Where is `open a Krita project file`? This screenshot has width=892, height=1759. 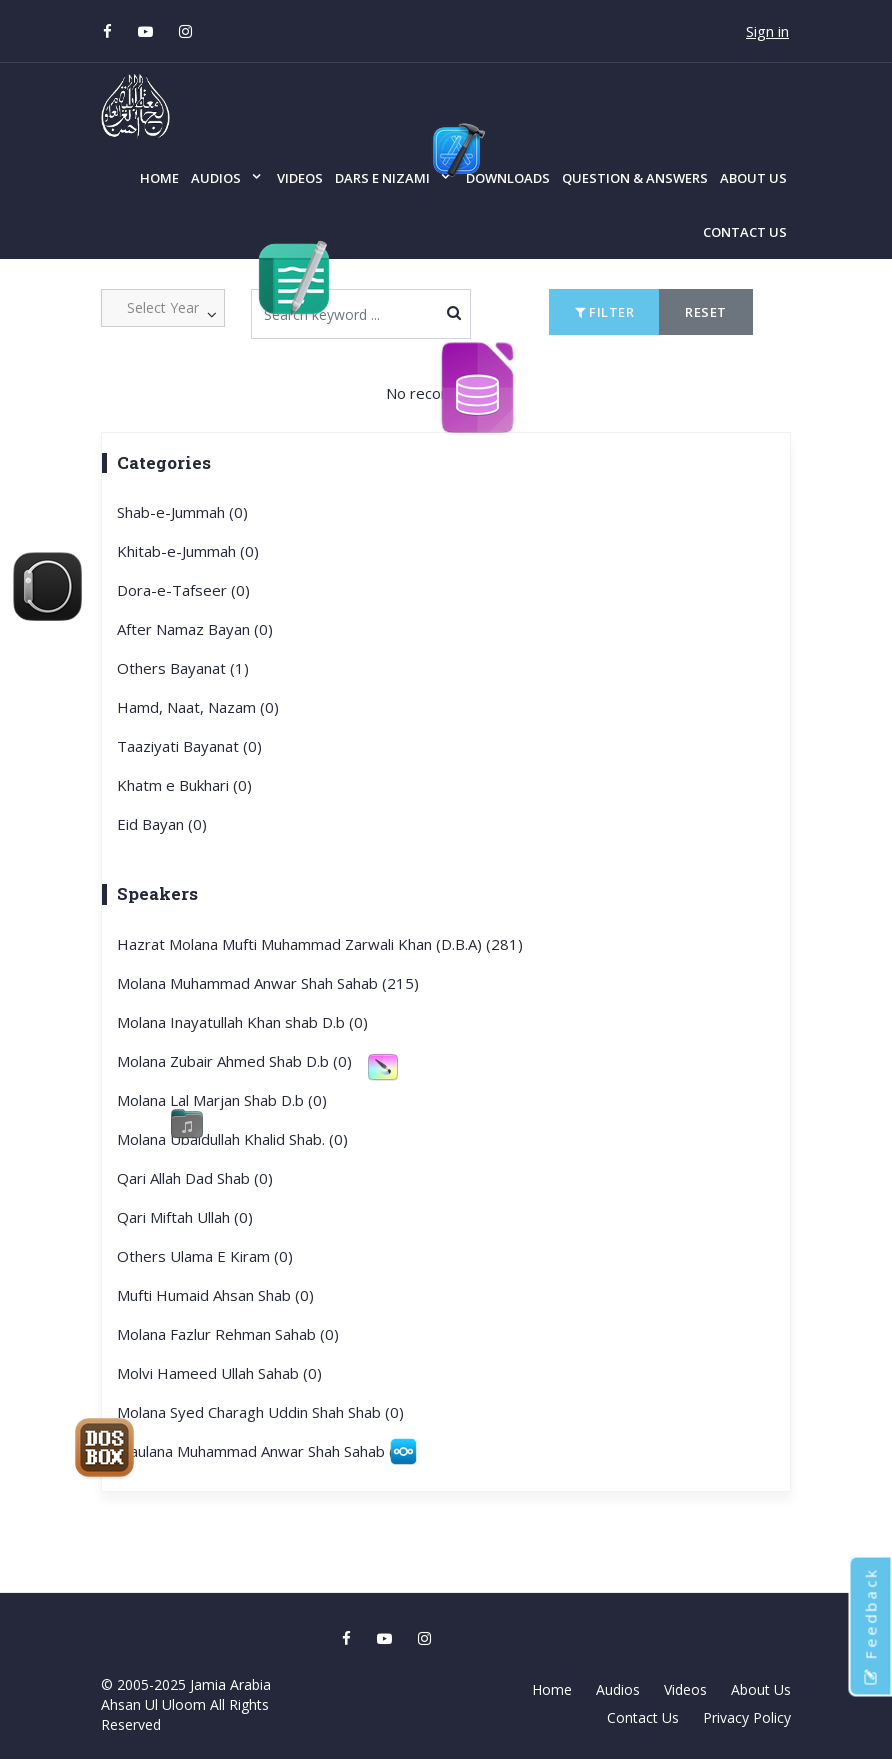
open a Krita project file is located at coordinates (383, 1066).